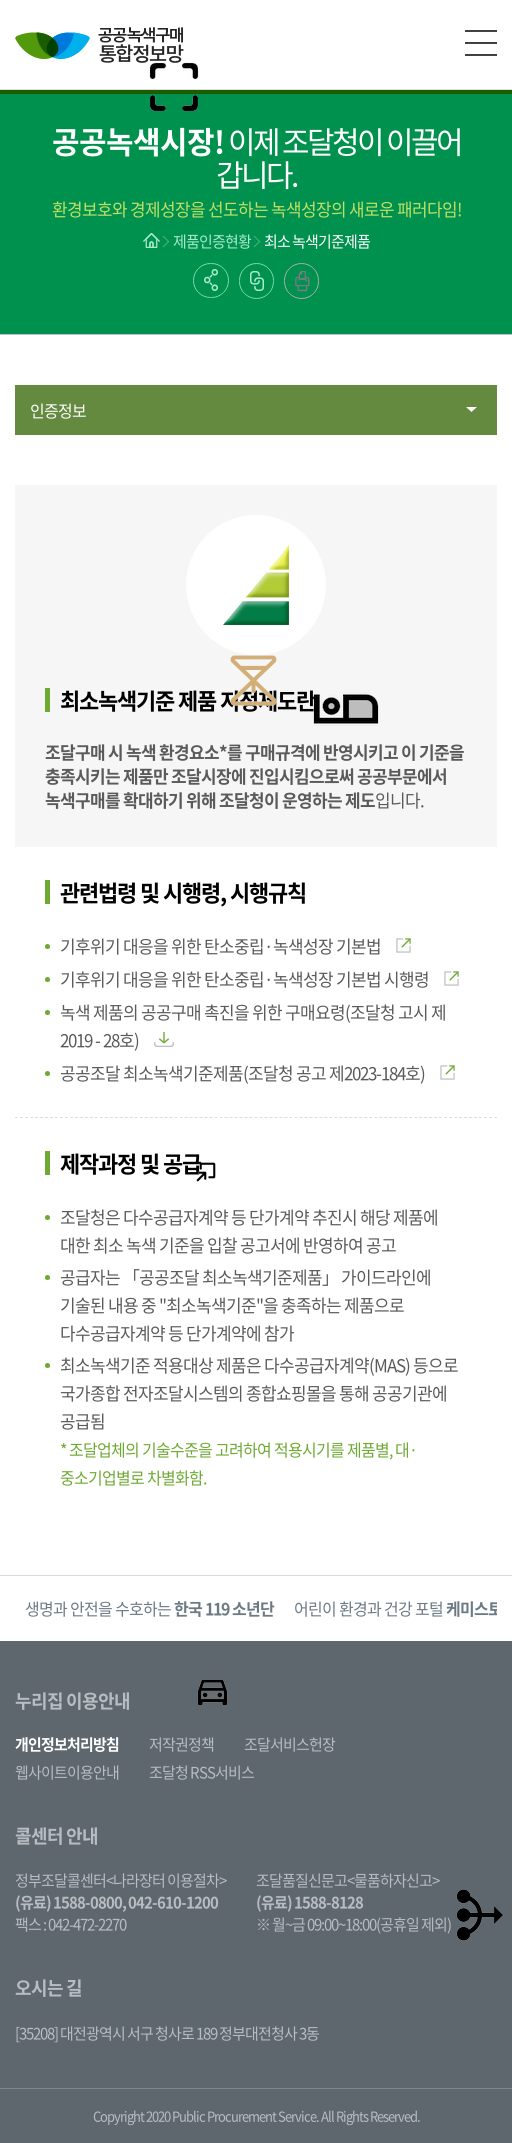  I want to click on indicates a task or process in progress, so click(253, 680).